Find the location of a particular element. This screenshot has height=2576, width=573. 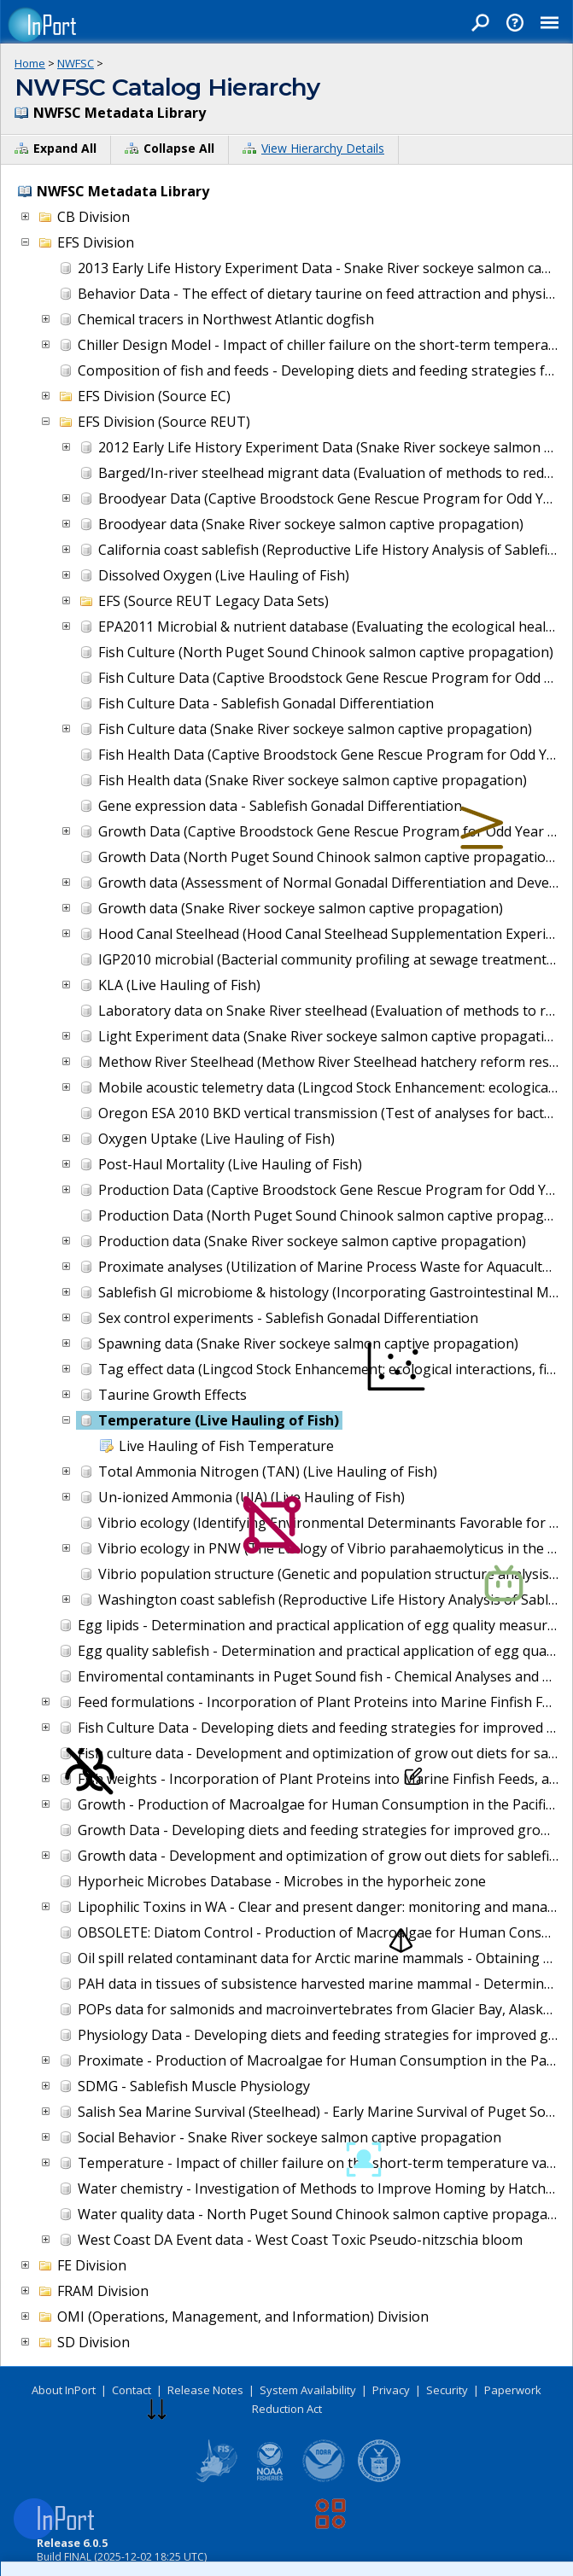

view 3D model or object is located at coordinates (401, 1940).